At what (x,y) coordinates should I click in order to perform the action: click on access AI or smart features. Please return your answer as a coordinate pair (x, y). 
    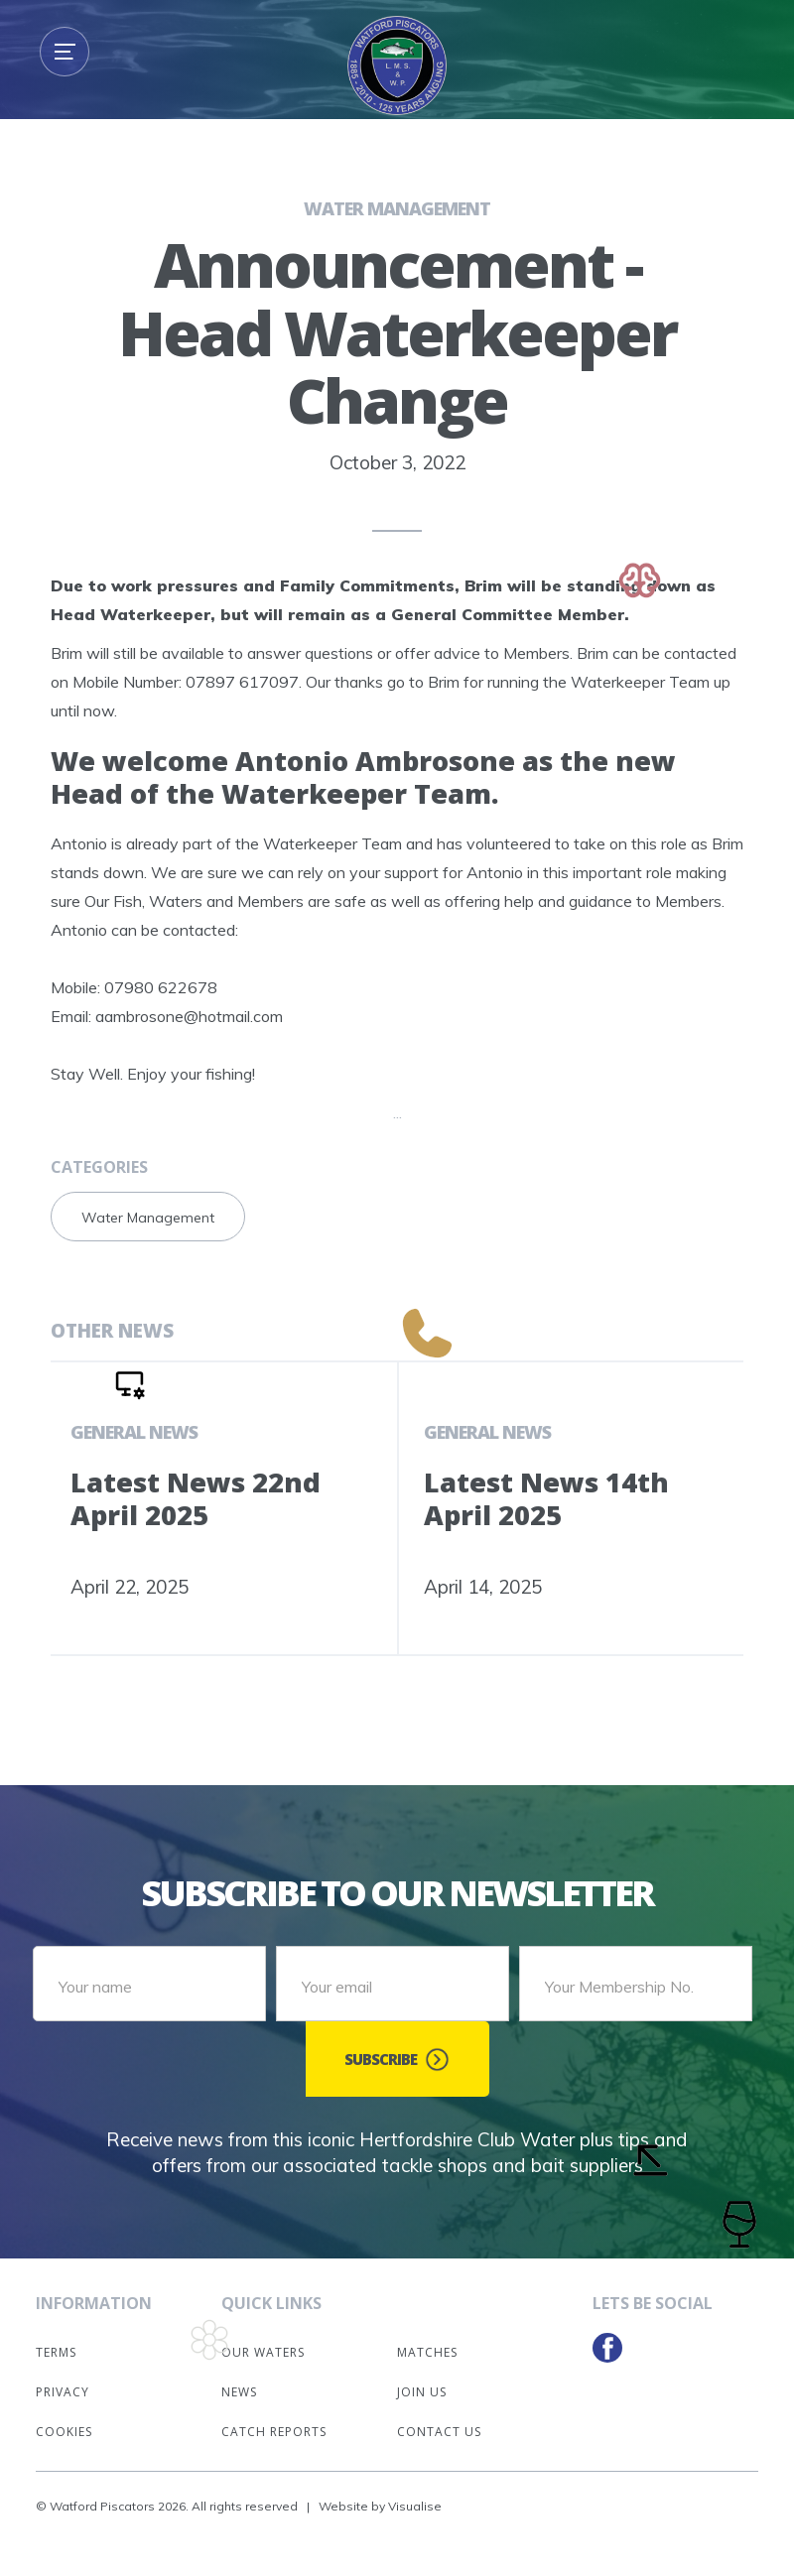
    Looking at the image, I should click on (639, 580).